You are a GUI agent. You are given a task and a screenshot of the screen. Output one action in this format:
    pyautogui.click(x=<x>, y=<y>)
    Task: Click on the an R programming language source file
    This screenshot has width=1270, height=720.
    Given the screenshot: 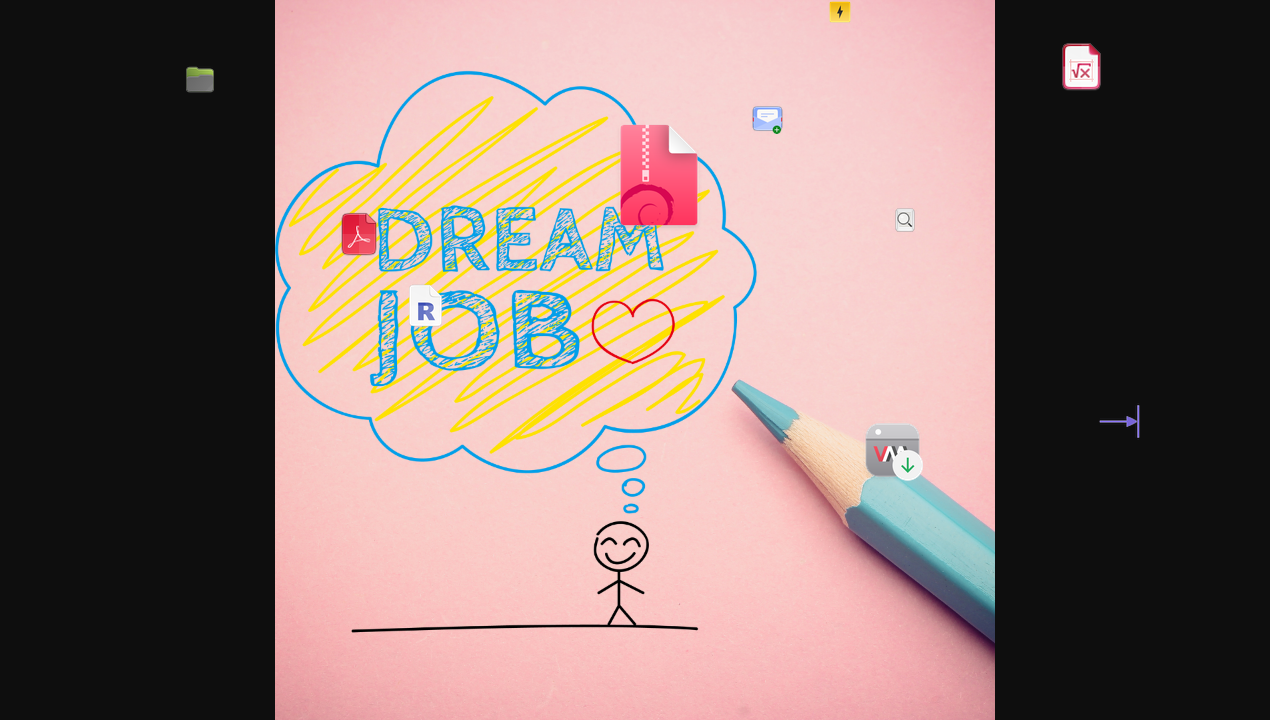 What is the action you would take?
    pyautogui.click(x=425, y=305)
    